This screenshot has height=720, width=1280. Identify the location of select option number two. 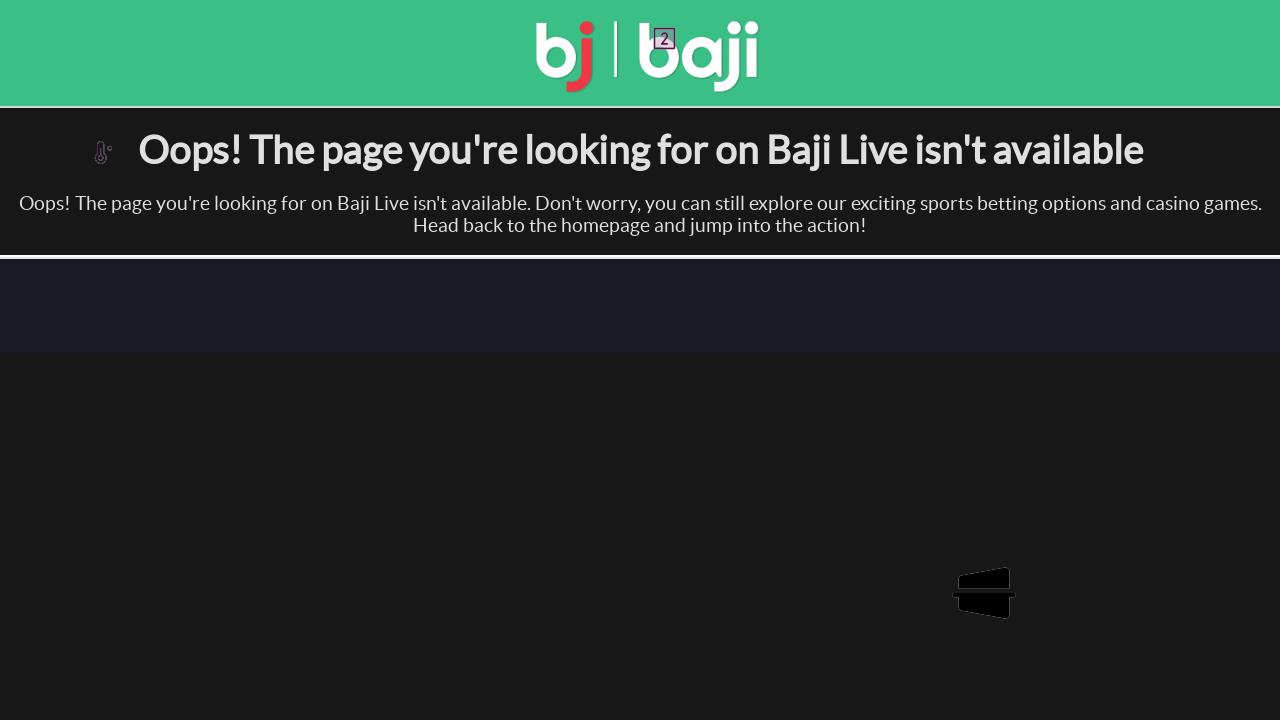
(664, 38).